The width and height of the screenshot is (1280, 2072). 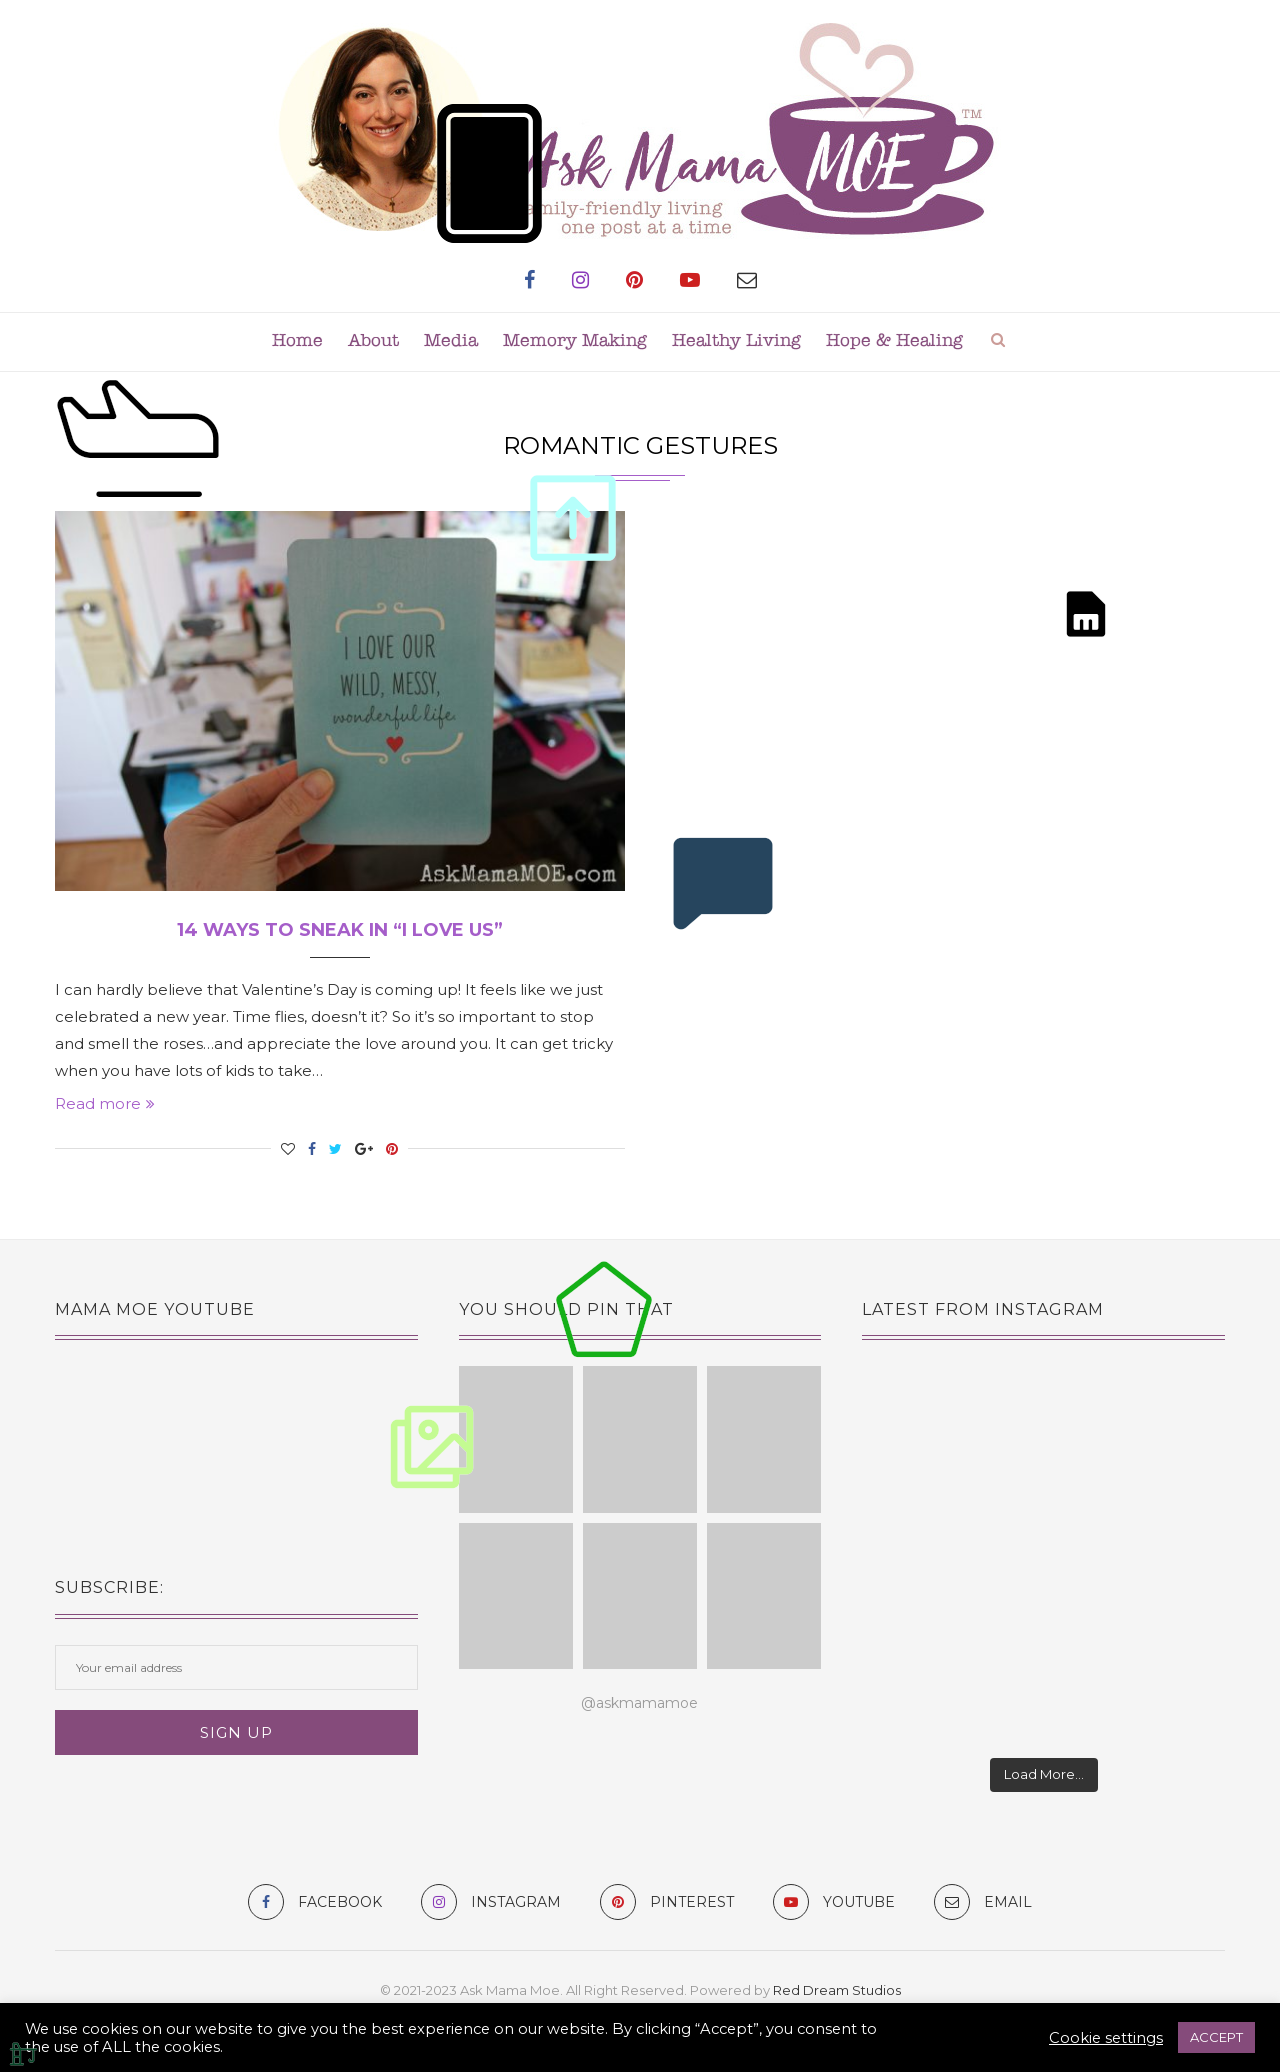 What do you see at coordinates (1086, 614) in the screenshot?
I see `manage sim card settings` at bounding box center [1086, 614].